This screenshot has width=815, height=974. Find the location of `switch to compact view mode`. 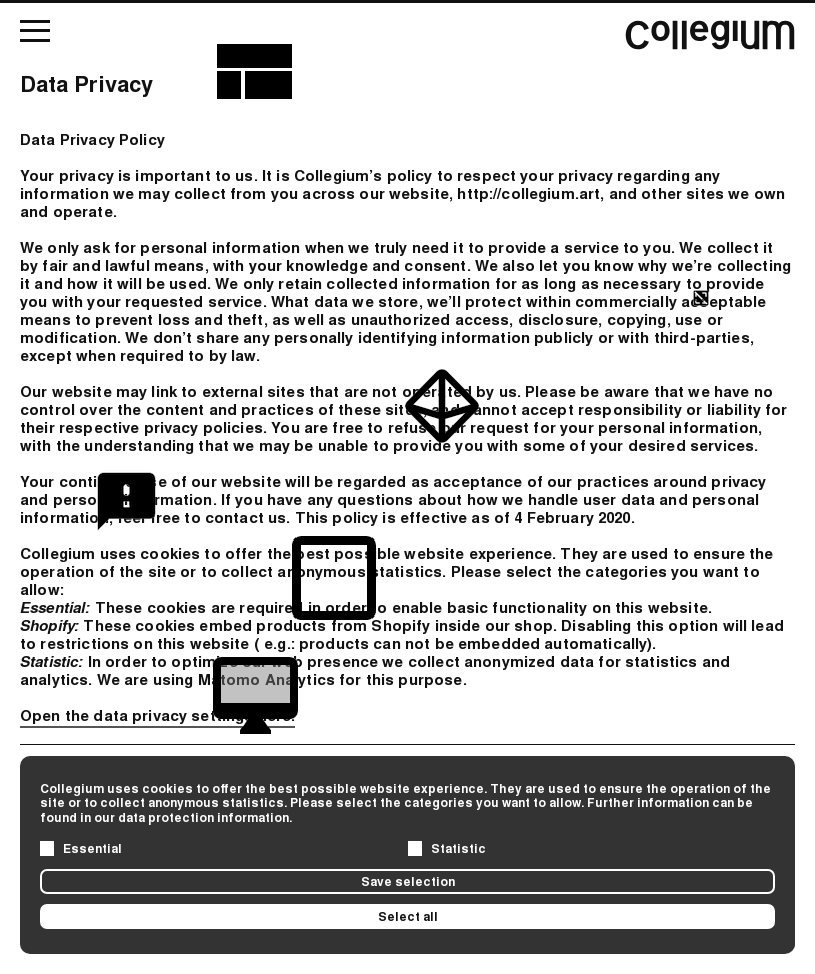

switch to compact view mode is located at coordinates (252, 71).